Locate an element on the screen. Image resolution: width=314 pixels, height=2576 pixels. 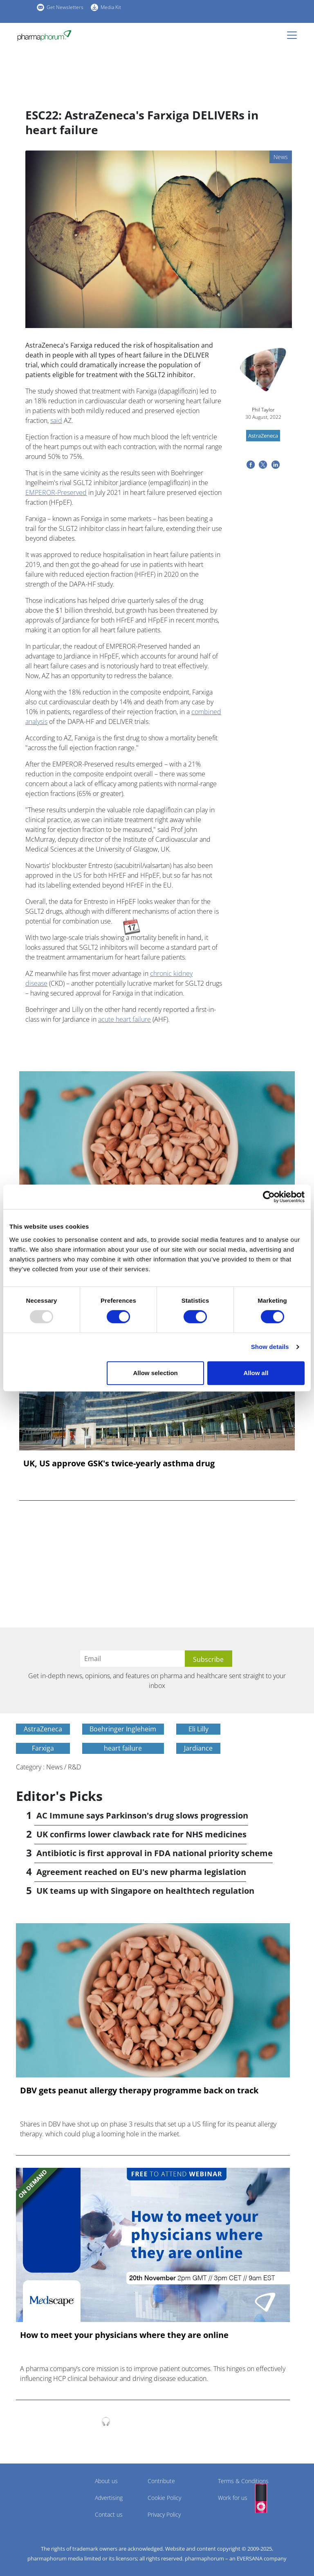
access calendar preferences or settings is located at coordinates (132, 926).